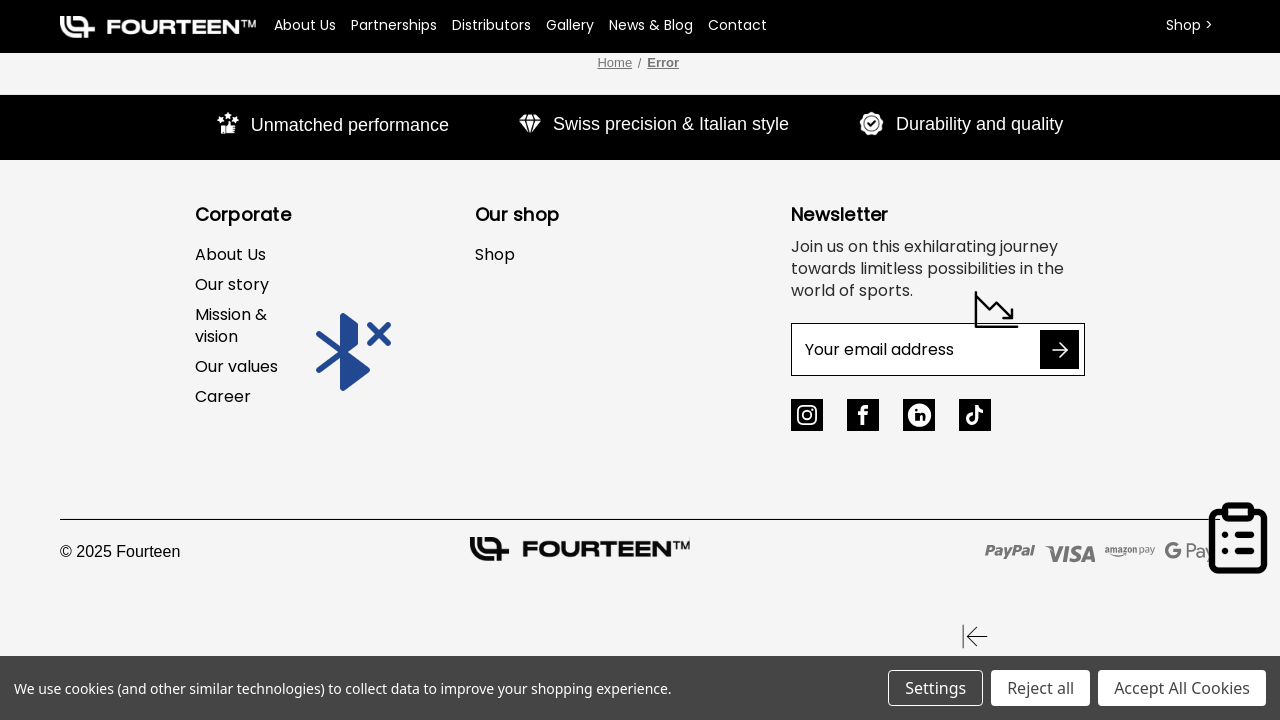 This screenshot has width=1280, height=720. Describe the element at coordinates (1238, 538) in the screenshot. I see `view task list or checklist` at that location.